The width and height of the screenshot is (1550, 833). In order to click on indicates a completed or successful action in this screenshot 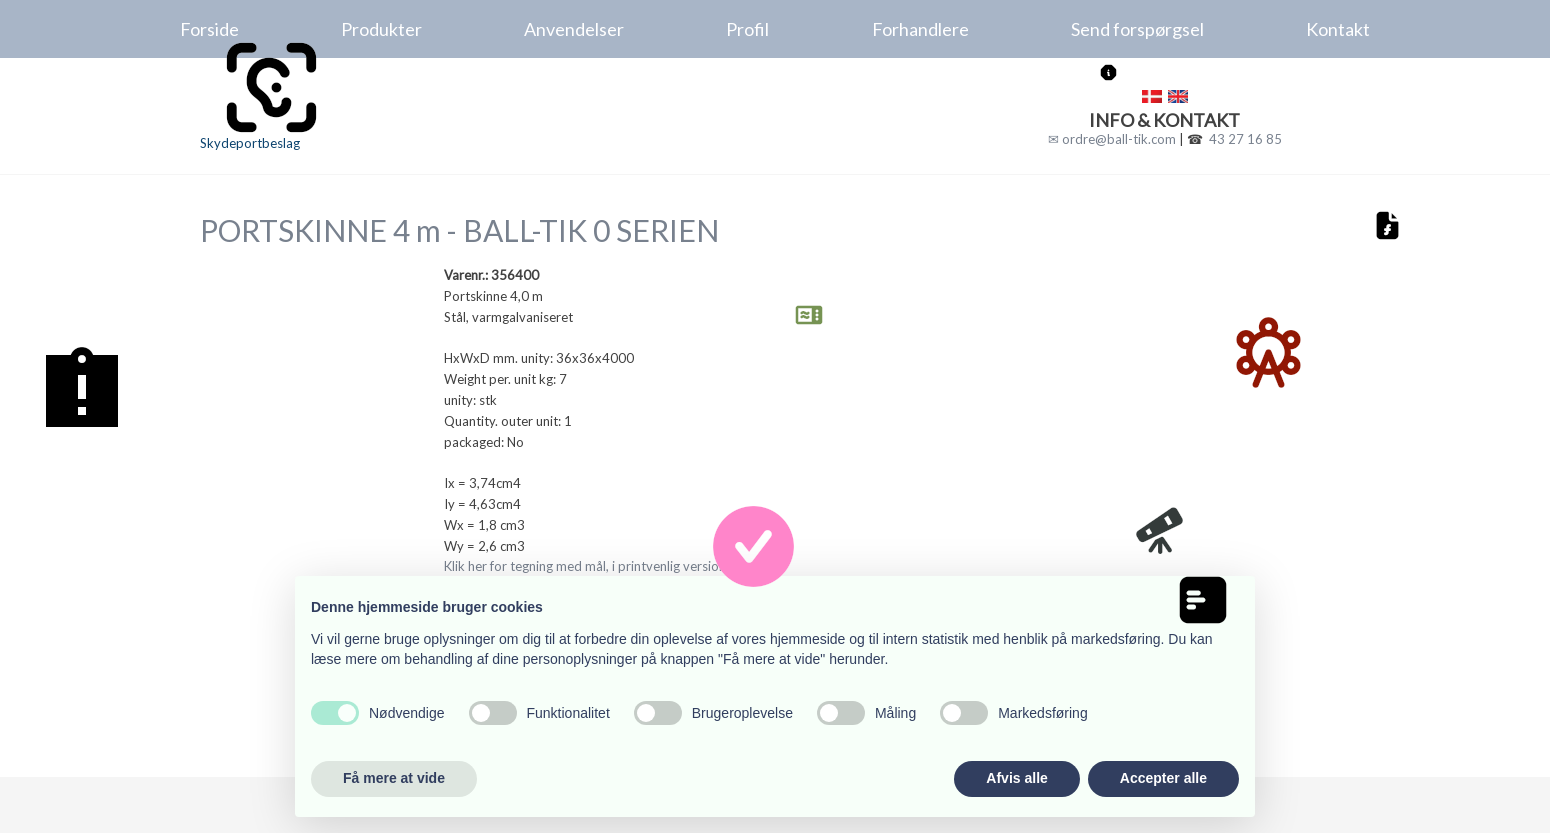, I will do `click(753, 546)`.